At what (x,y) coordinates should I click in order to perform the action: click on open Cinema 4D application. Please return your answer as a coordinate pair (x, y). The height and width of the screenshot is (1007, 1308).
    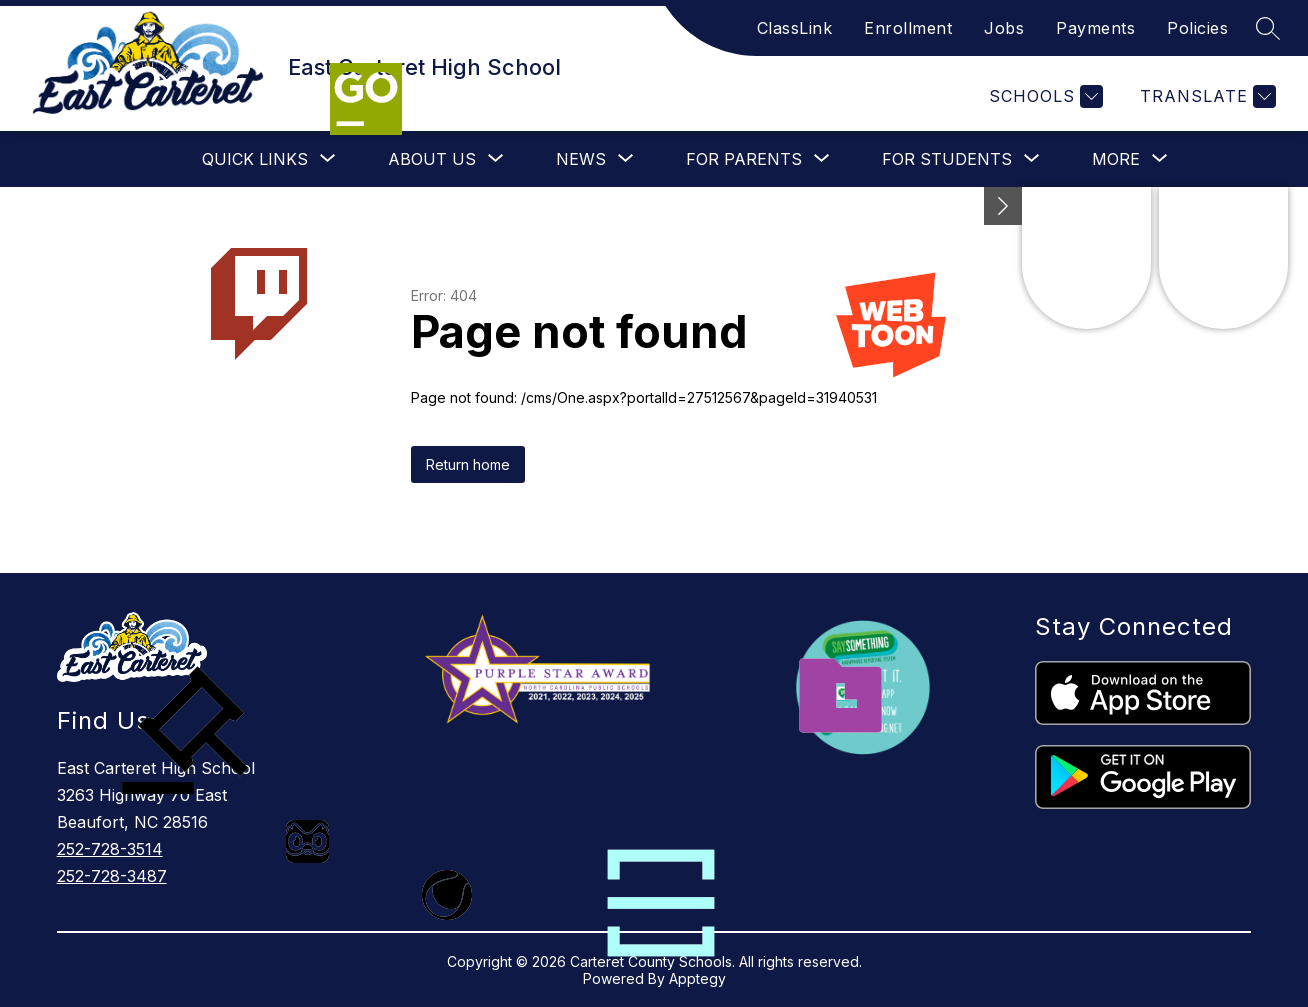
    Looking at the image, I should click on (447, 895).